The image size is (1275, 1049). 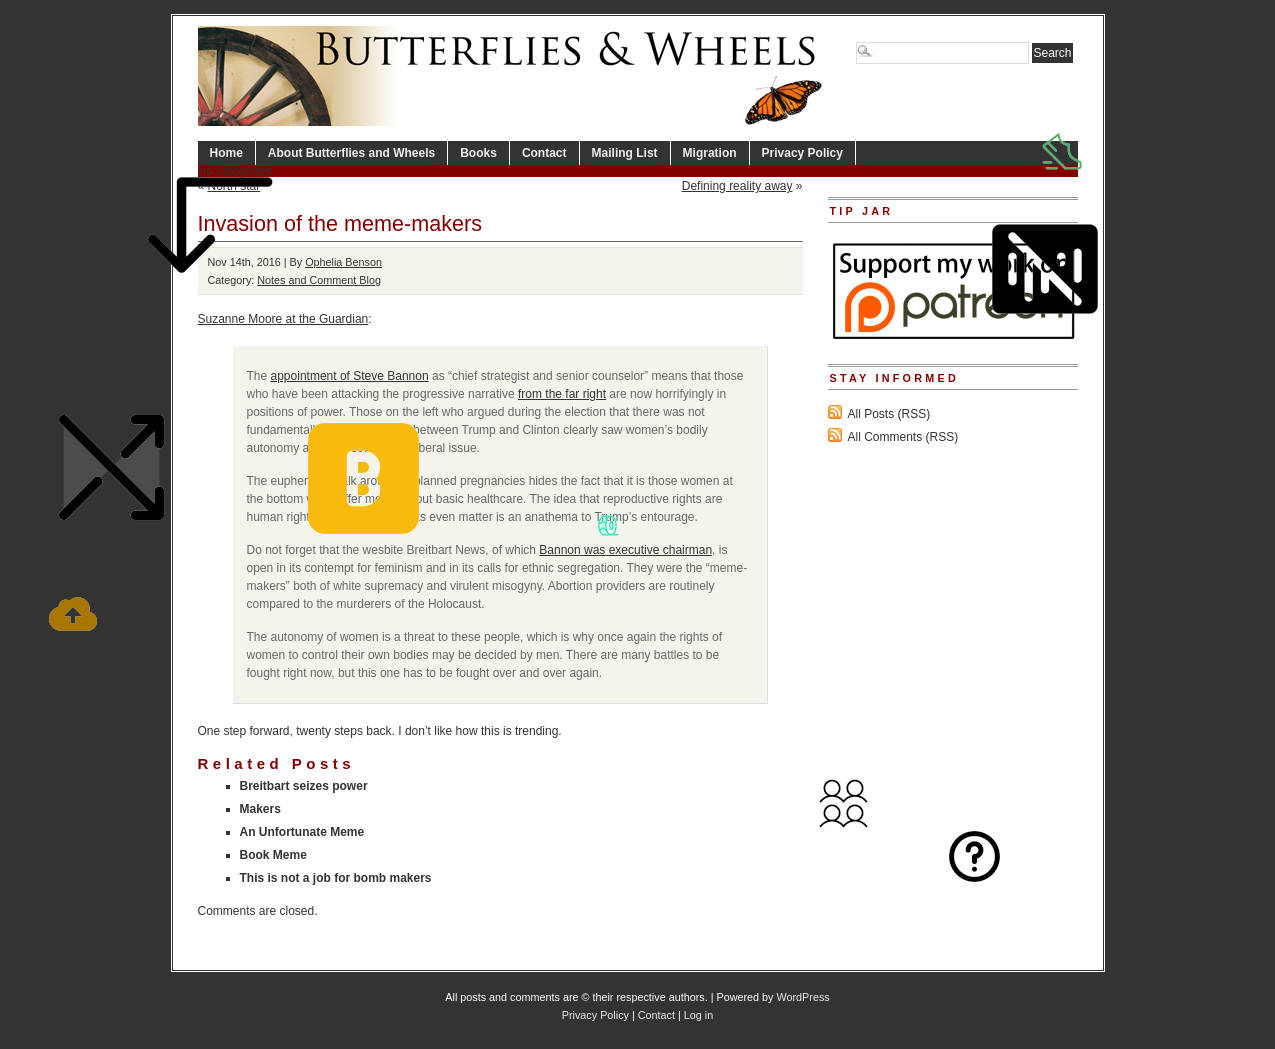 What do you see at coordinates (974, 856) in the screenshot?
I see `access help or support information` at bounding box center [974, 856].